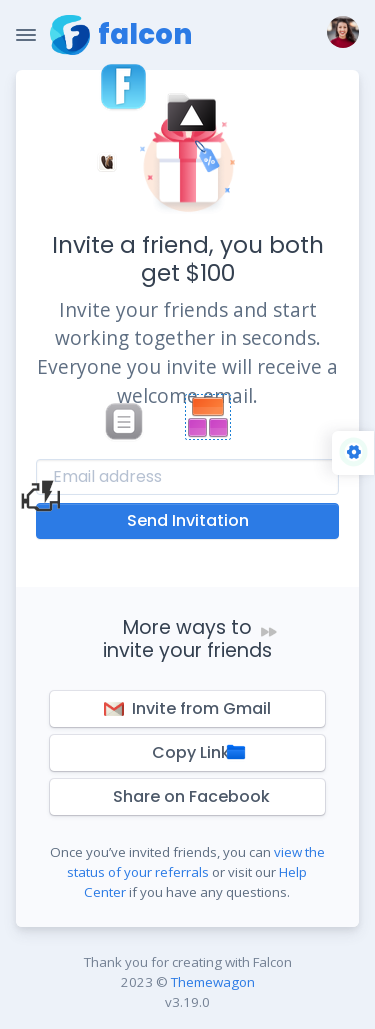 This screenshot has width=375, height=1029. What do you see at coordinates (236, 752) in the screenshot?
I see `open folder containing files or documents` at bounding box center [236, 752].